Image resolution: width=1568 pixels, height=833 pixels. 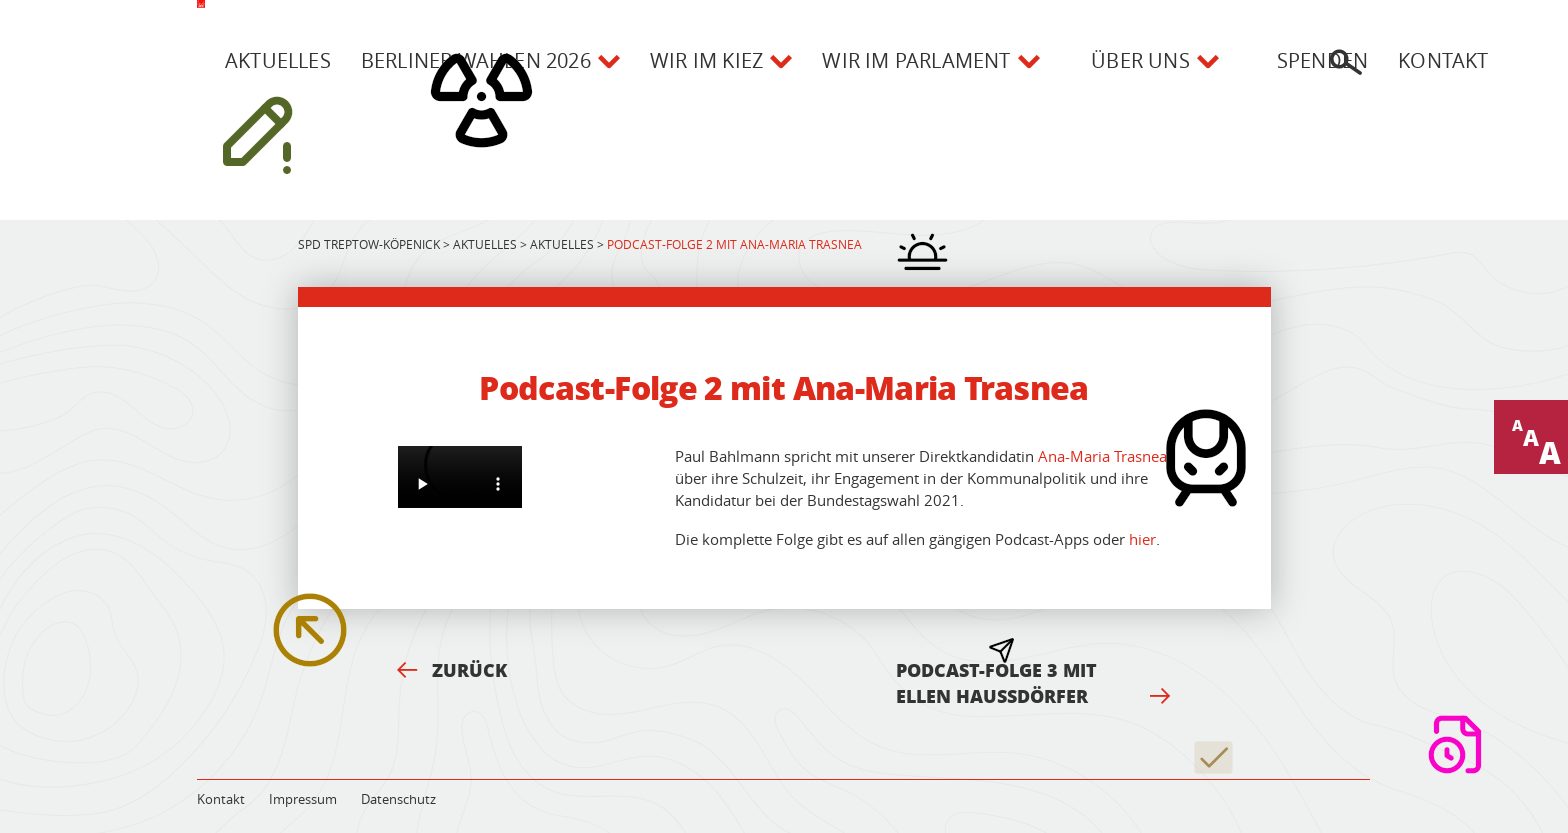 What do you see at coordinates (481, 96) in the screenshot?
I see `indicates hazardous or radioactive content warning` at bounding box center [481, 96].